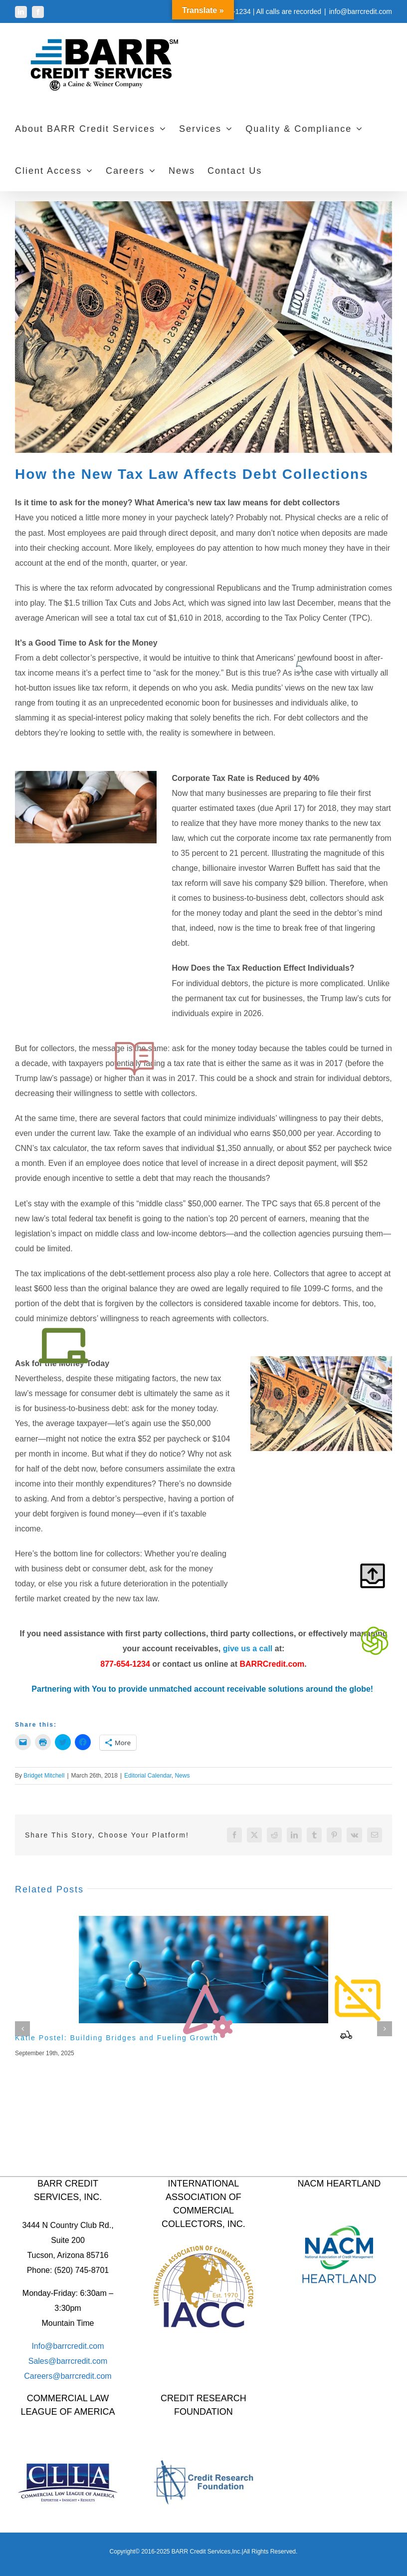 This screenshot has height=2576, width=407. I want to click on disable keyboard input, so click(358, 1998).